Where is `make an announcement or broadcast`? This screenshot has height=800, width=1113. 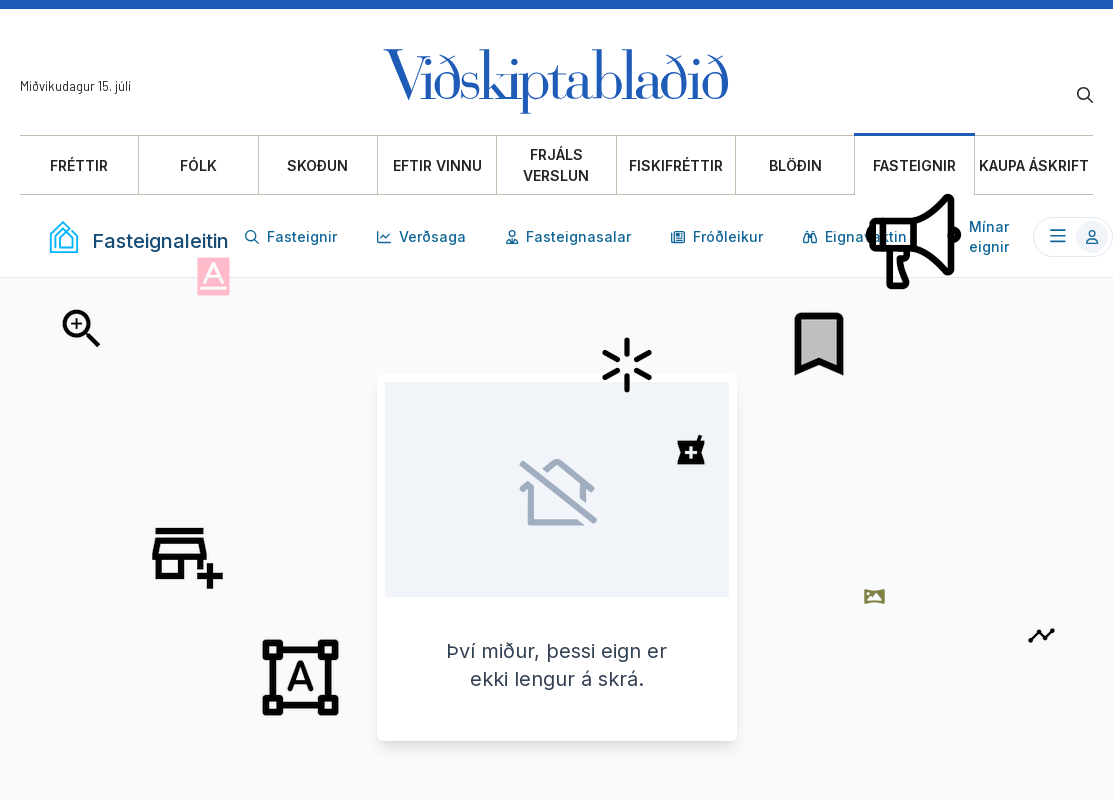
make an announcement or broadcast is located at coordinates (913, 241).